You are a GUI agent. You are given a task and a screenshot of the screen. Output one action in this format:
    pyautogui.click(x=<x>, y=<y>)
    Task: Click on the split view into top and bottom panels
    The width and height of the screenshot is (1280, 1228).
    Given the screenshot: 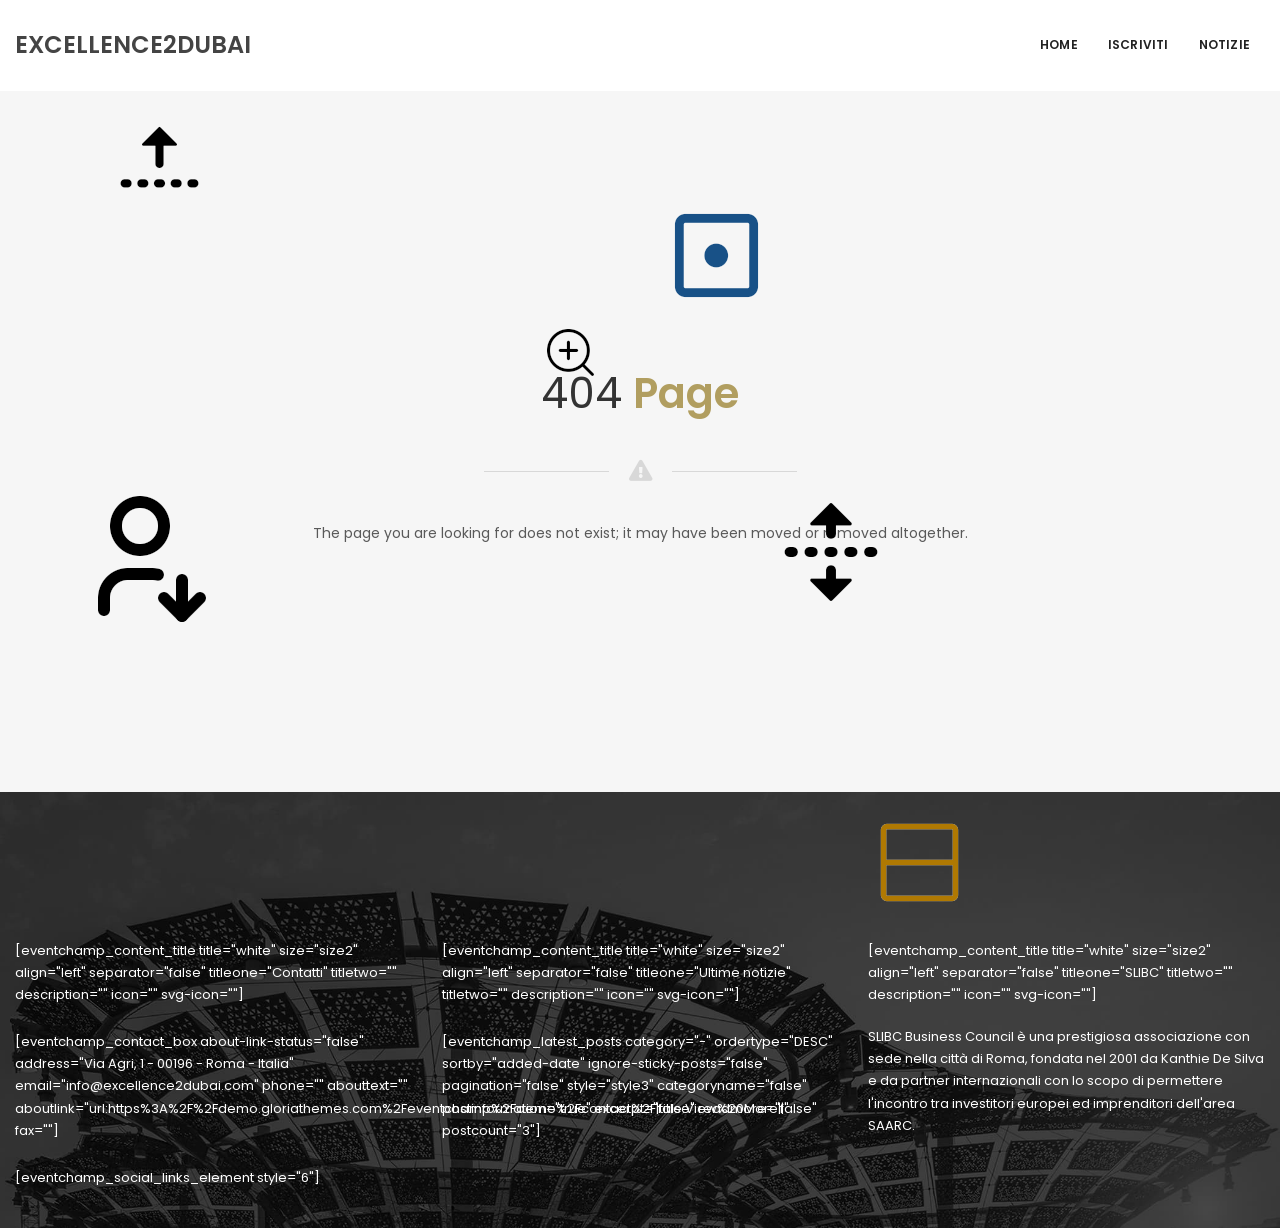 What is the action you would take?
    pyautogui.click(x=919, y=862)
    